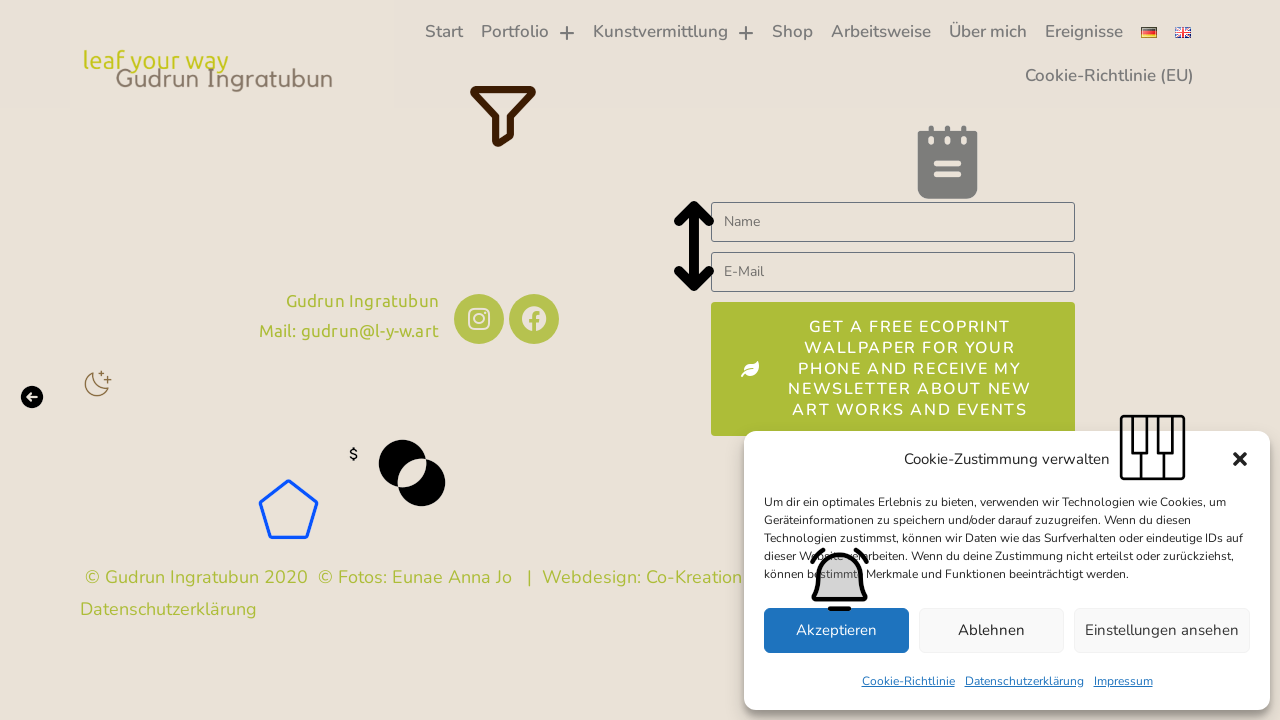  Describe the element at coordinates (354, 454) in the screenshot. I see `view pricing or payment options` at that location.